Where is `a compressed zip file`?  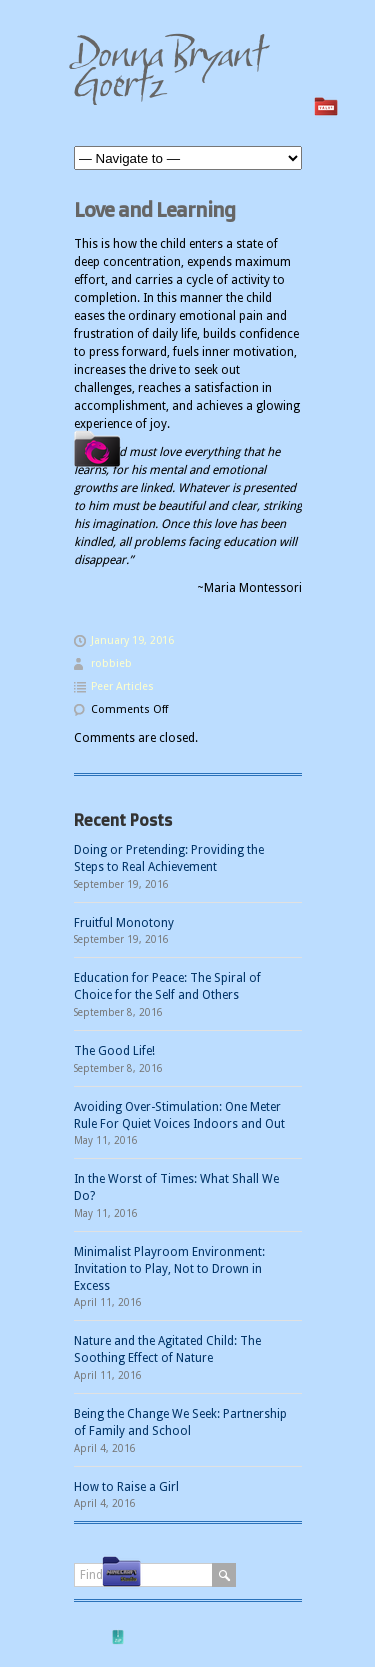
a compressed zip file is located at coordinates (118, 1637).